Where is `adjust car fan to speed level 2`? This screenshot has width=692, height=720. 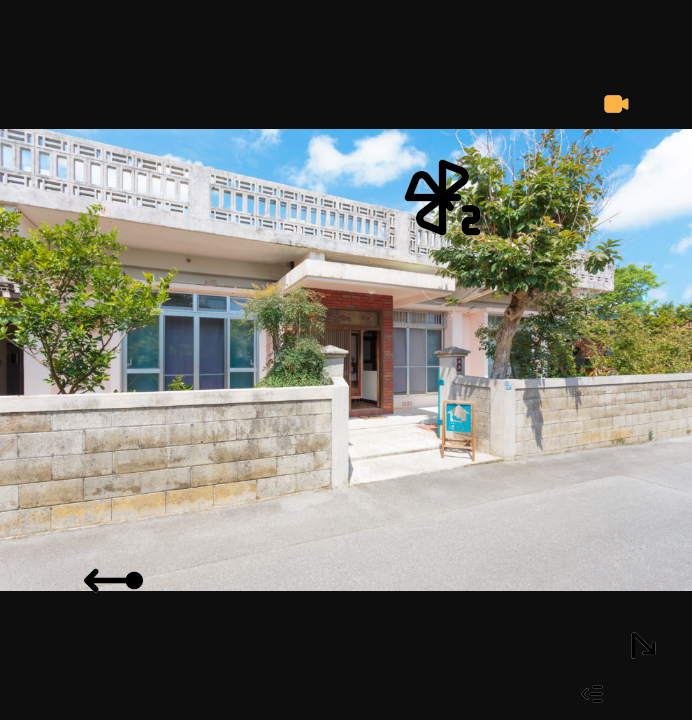
adjust car fan to speed level 2 is located at coordinates (442, 197).